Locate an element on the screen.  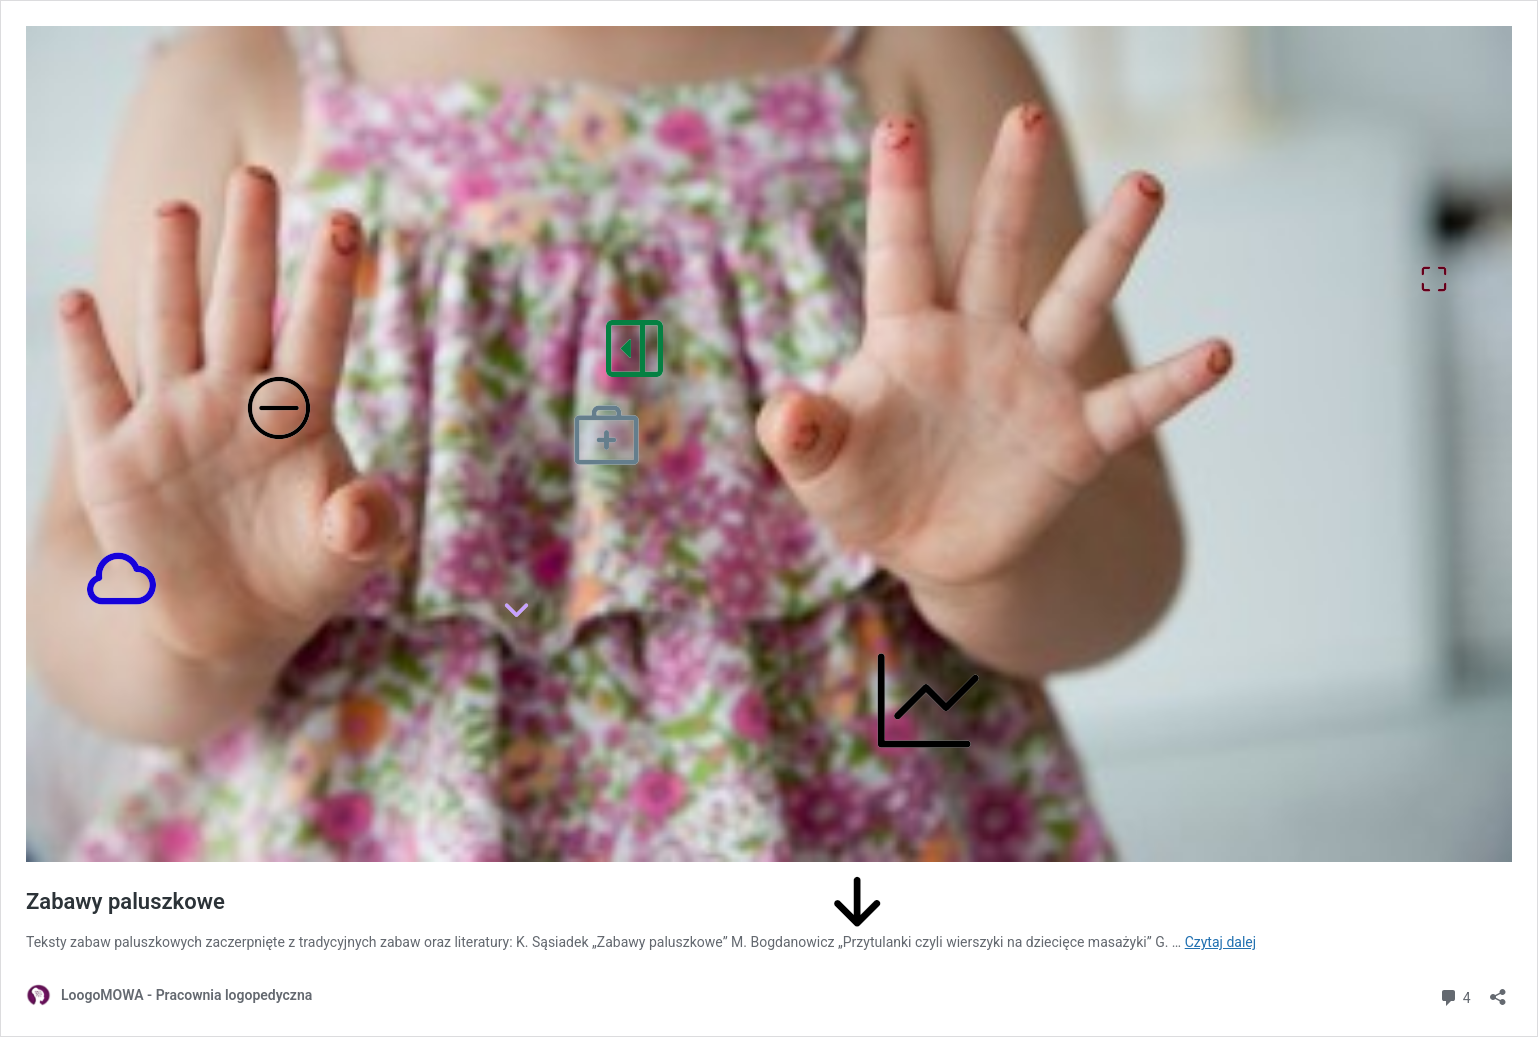
cloud storage or sync status is located at coordinates (121, 578).